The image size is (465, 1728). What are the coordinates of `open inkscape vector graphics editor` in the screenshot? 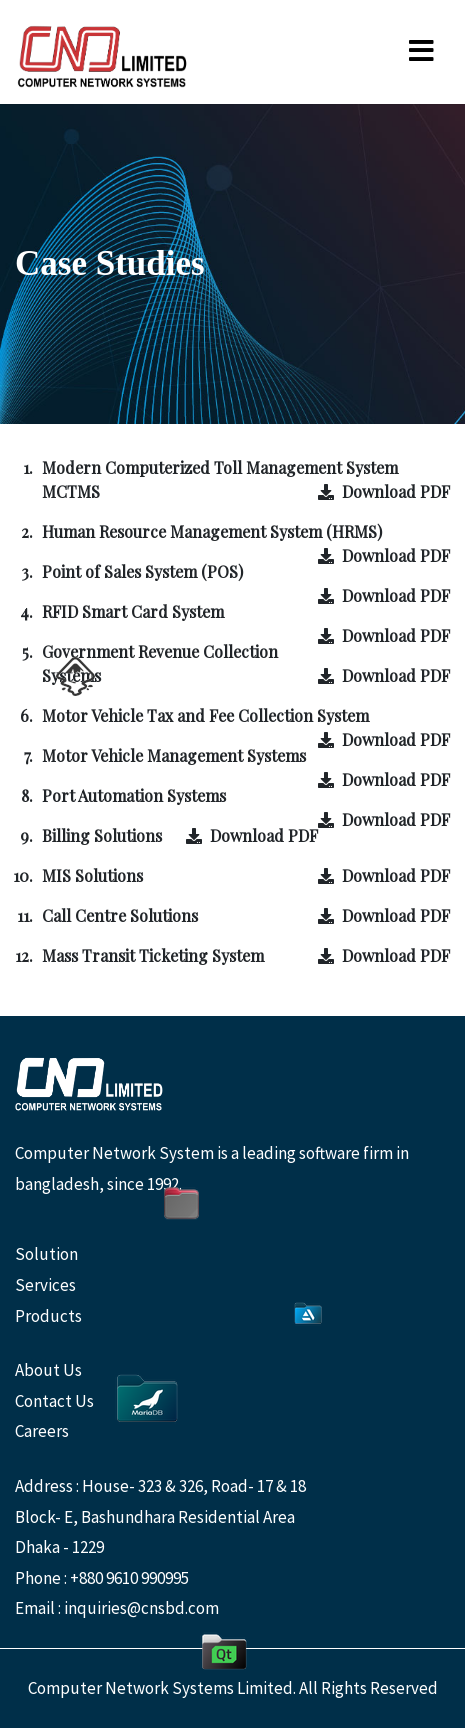 It's located at (75, 676).